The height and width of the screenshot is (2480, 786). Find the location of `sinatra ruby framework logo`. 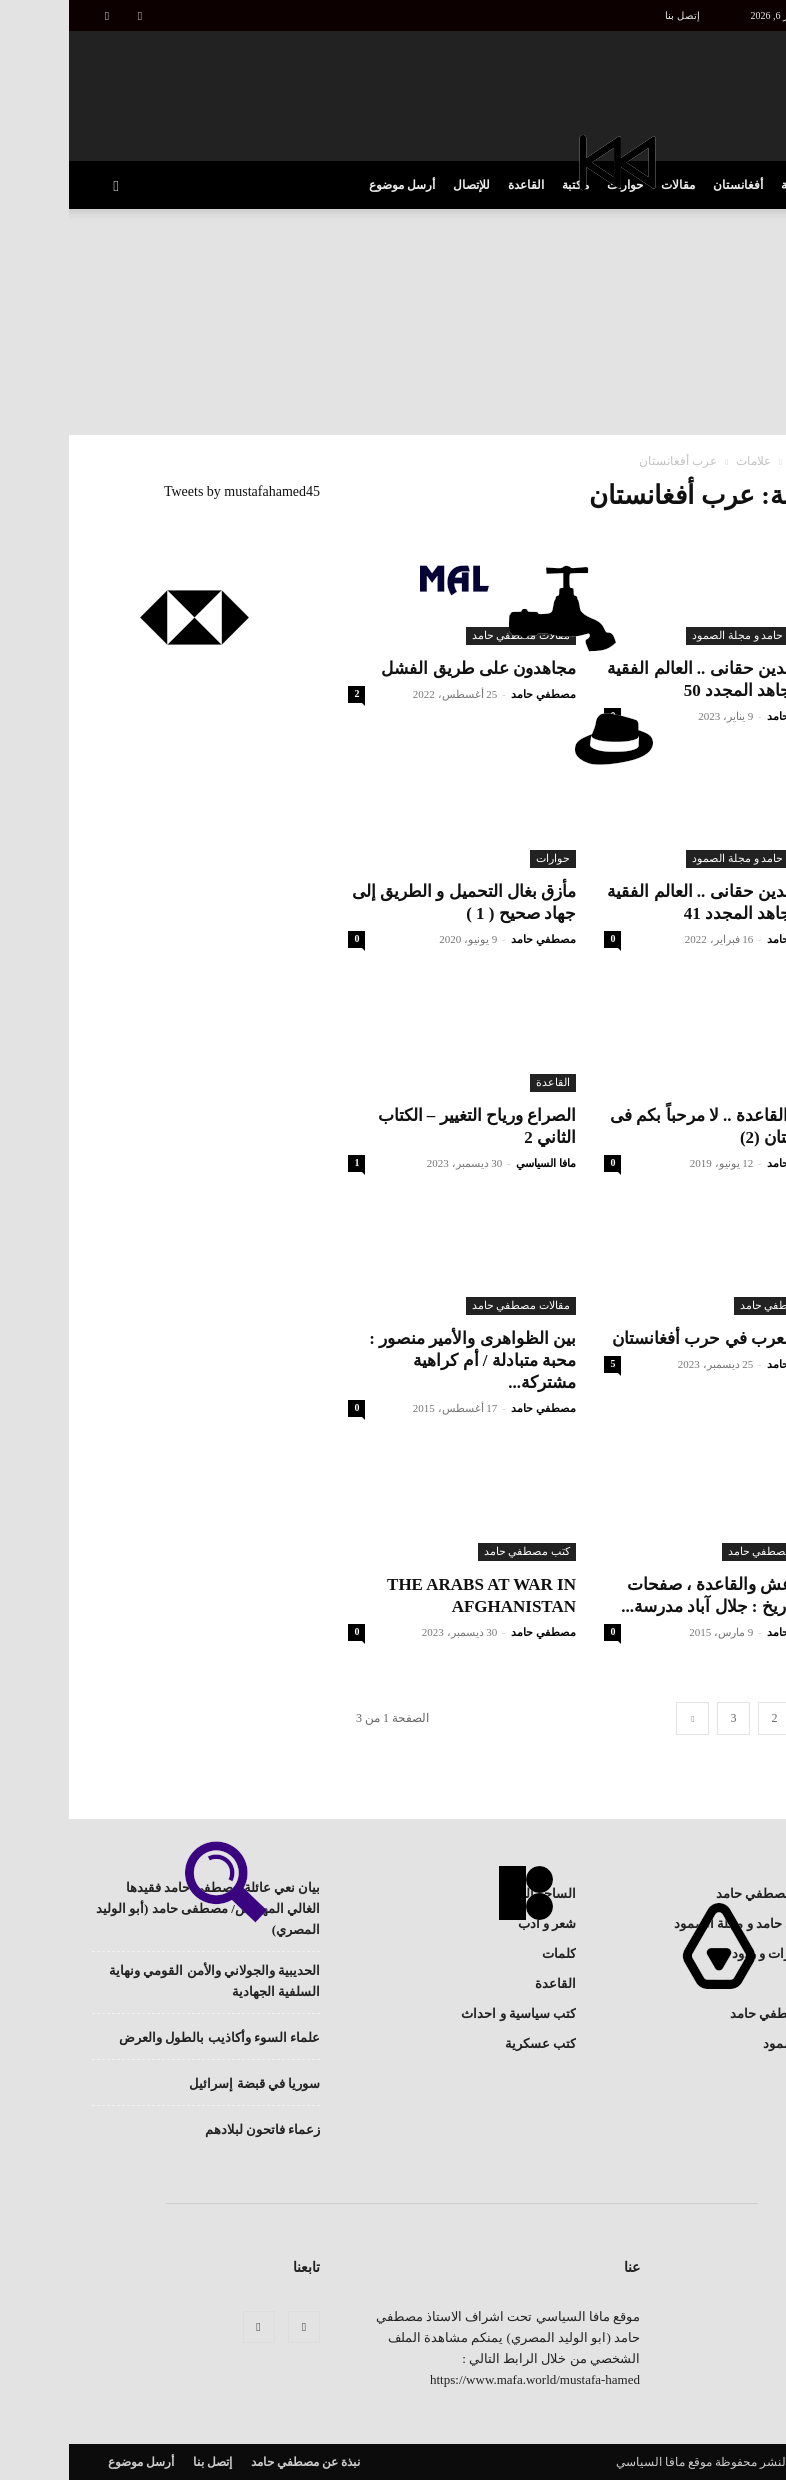

sinatra ruby framework logo is located at coordinates (614, 739).